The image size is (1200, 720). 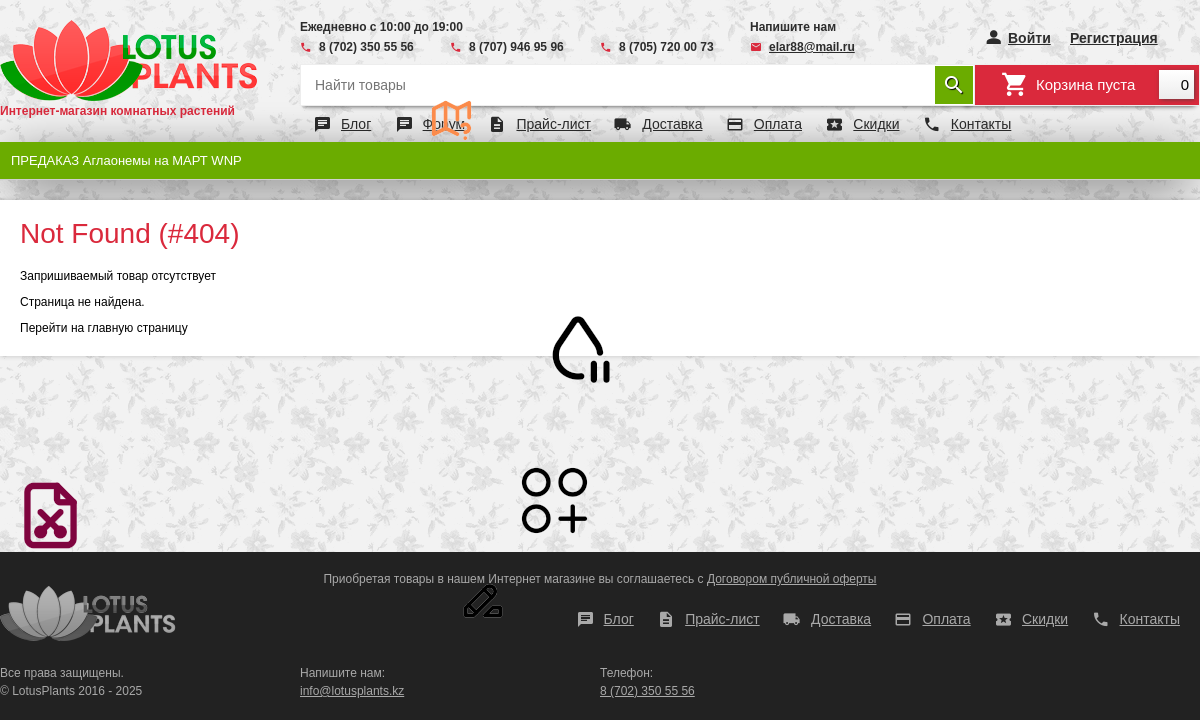 What do you see at coordinates (578, 348) in the screenshot?
I see `pause water or liquid dispensing` at bounding box center [578, 348].